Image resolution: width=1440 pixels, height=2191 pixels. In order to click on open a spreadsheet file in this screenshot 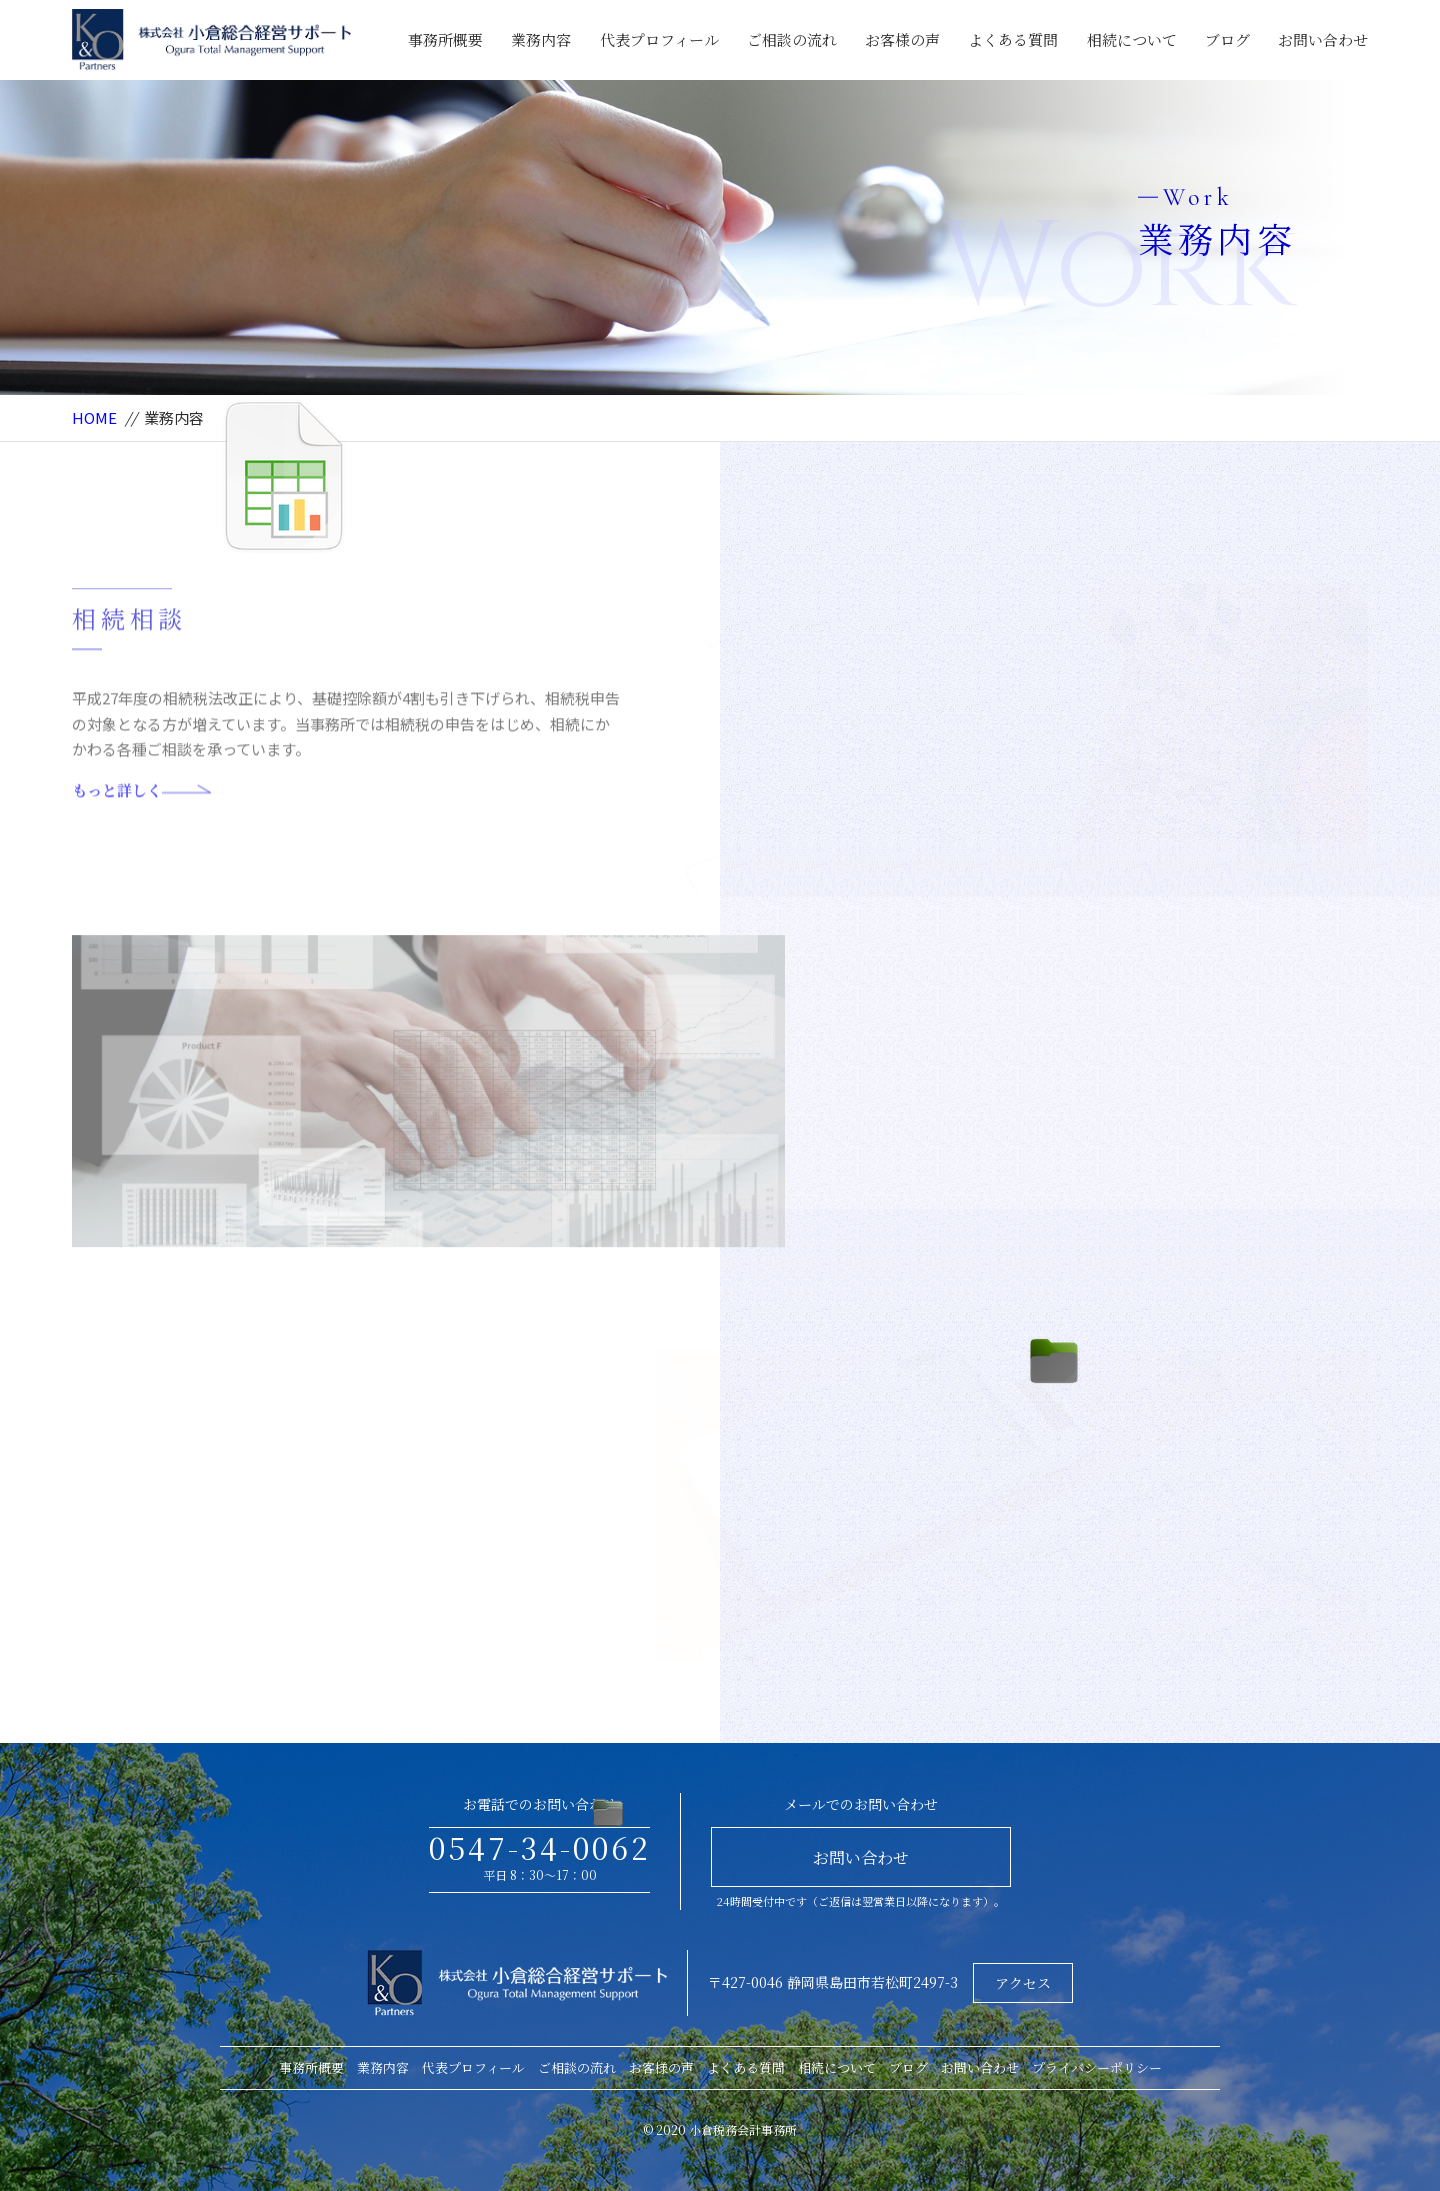, I will do `click(284, 476)`.